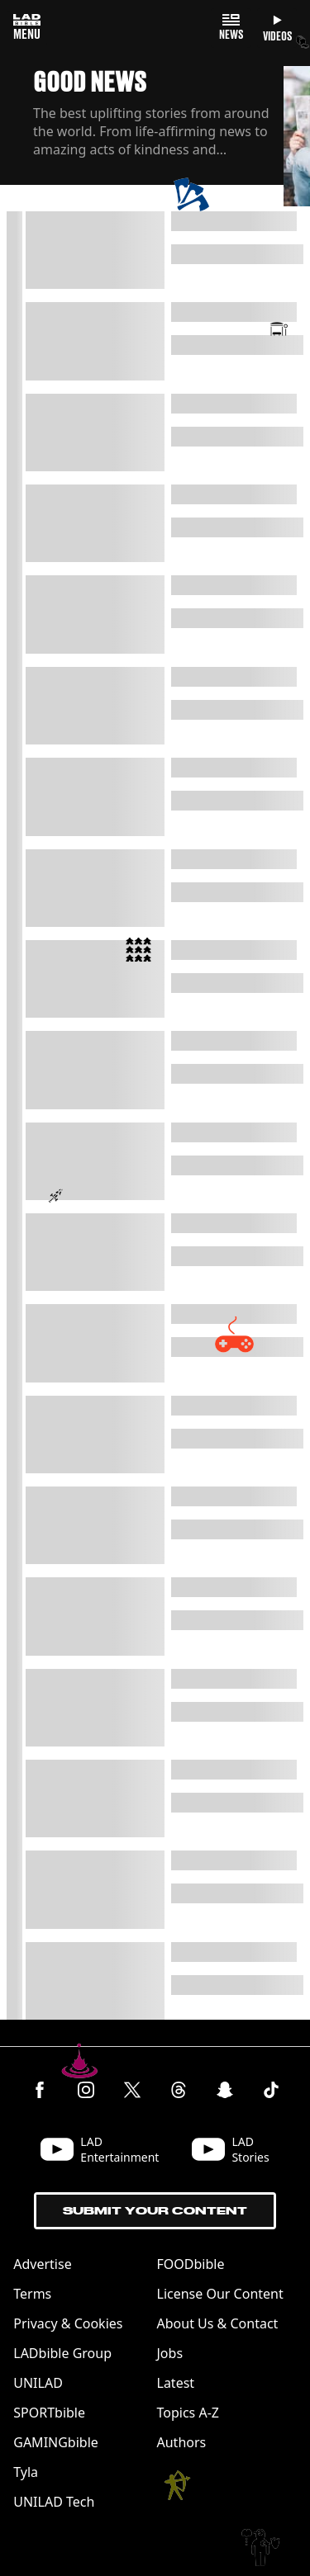  What do you see at coordinates (234, 1335) in the screenshot?
I see `access gaming features or settings` at bounding box center [234, 1335].